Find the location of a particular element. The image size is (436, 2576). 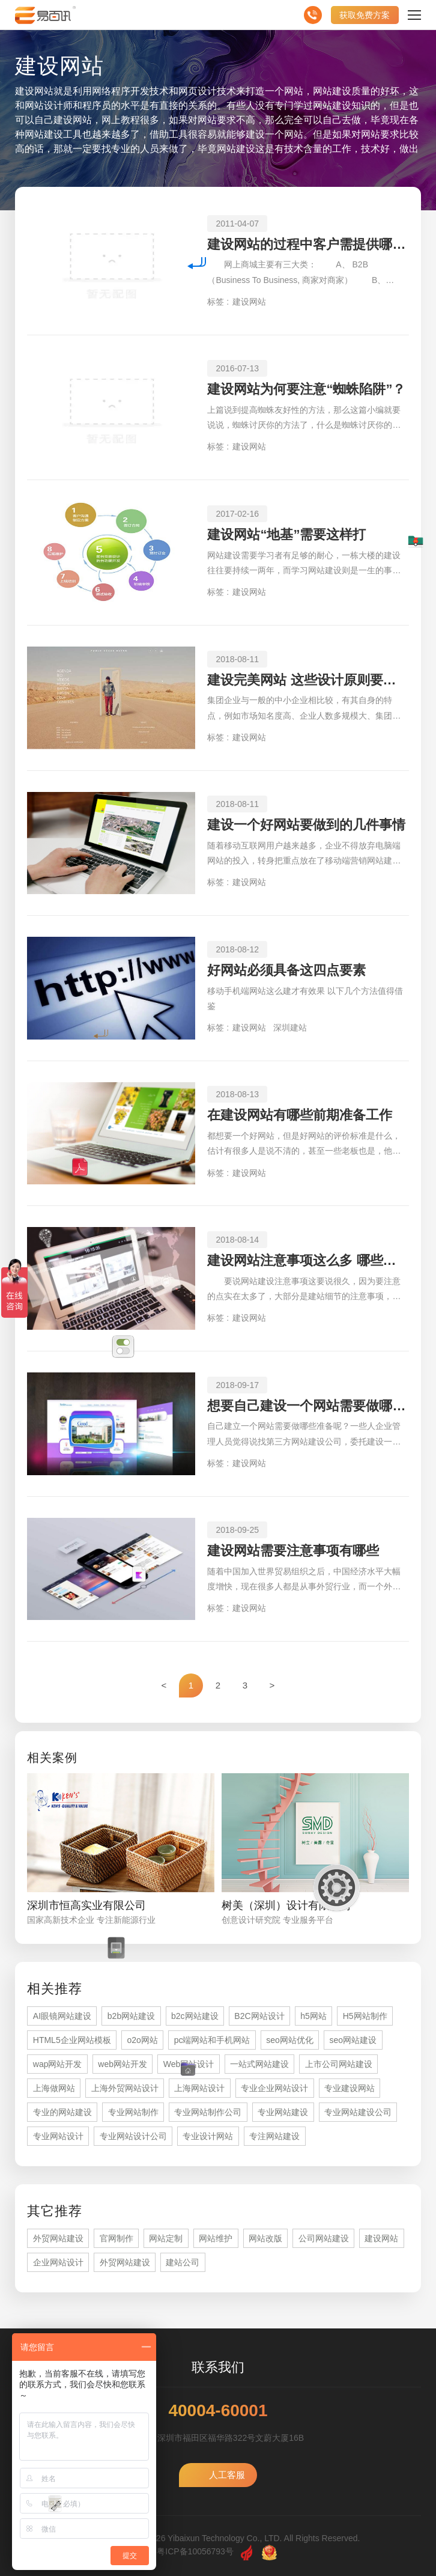

a sega genesis ROM file is located at coordinates (116, 1947).